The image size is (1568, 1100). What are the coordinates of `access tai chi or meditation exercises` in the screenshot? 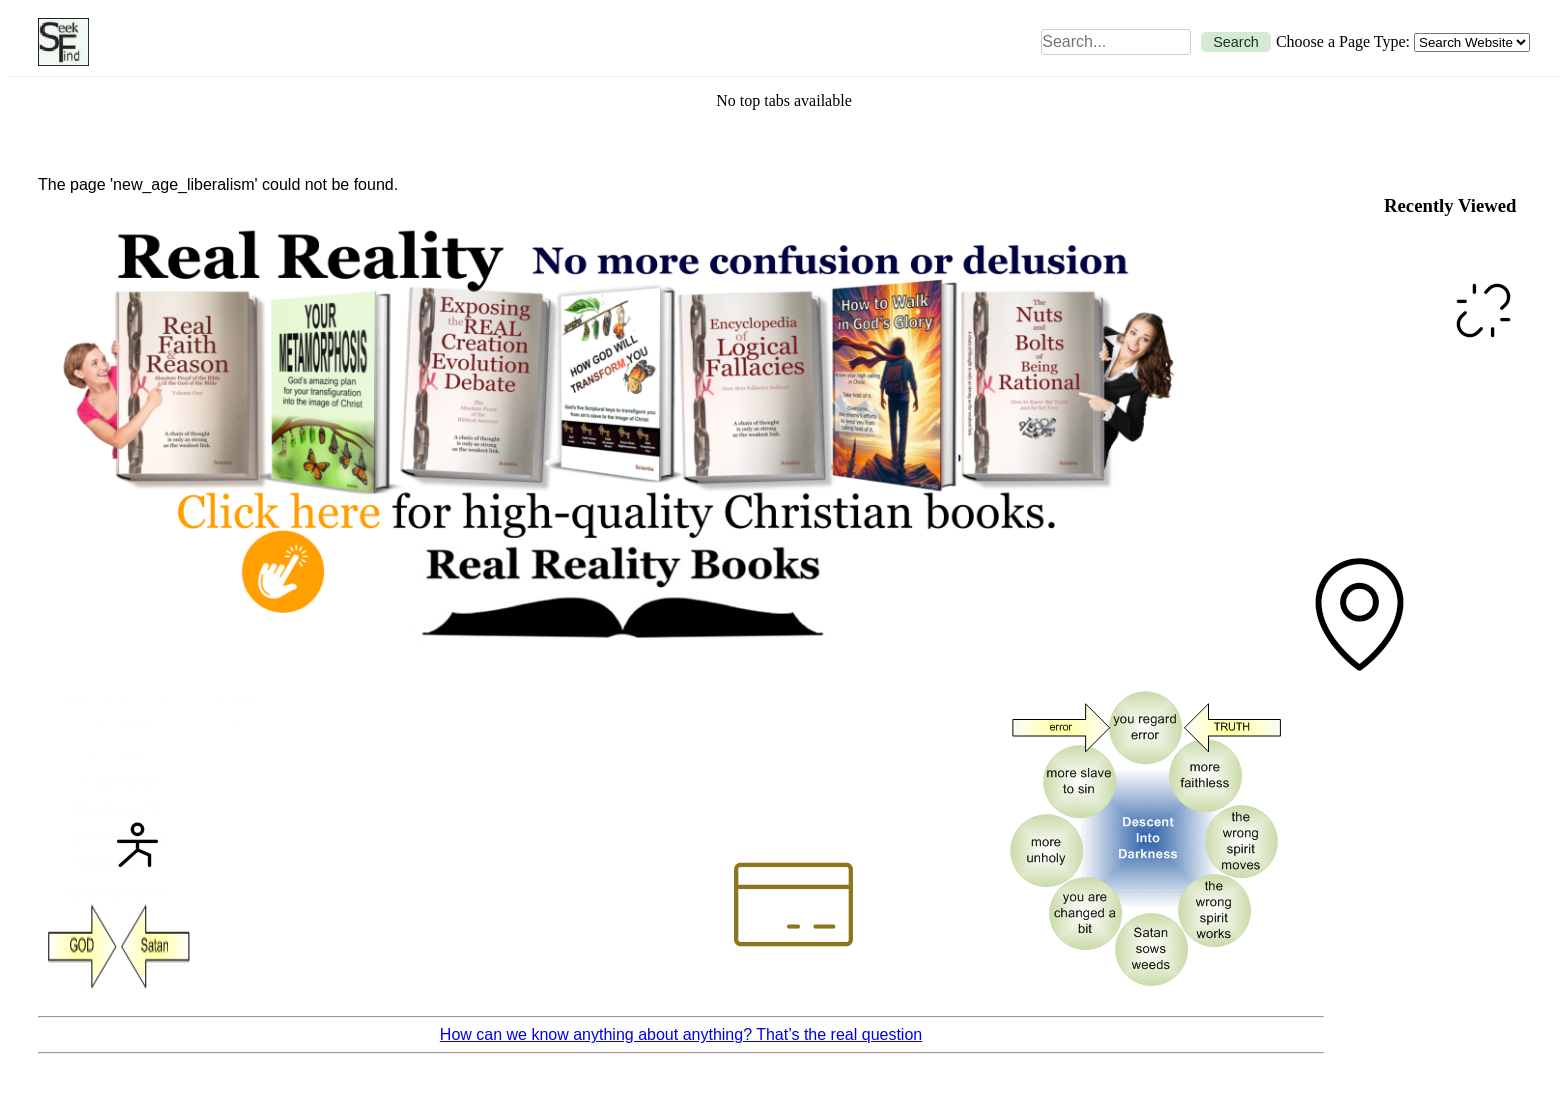 It's located at (137, 846).